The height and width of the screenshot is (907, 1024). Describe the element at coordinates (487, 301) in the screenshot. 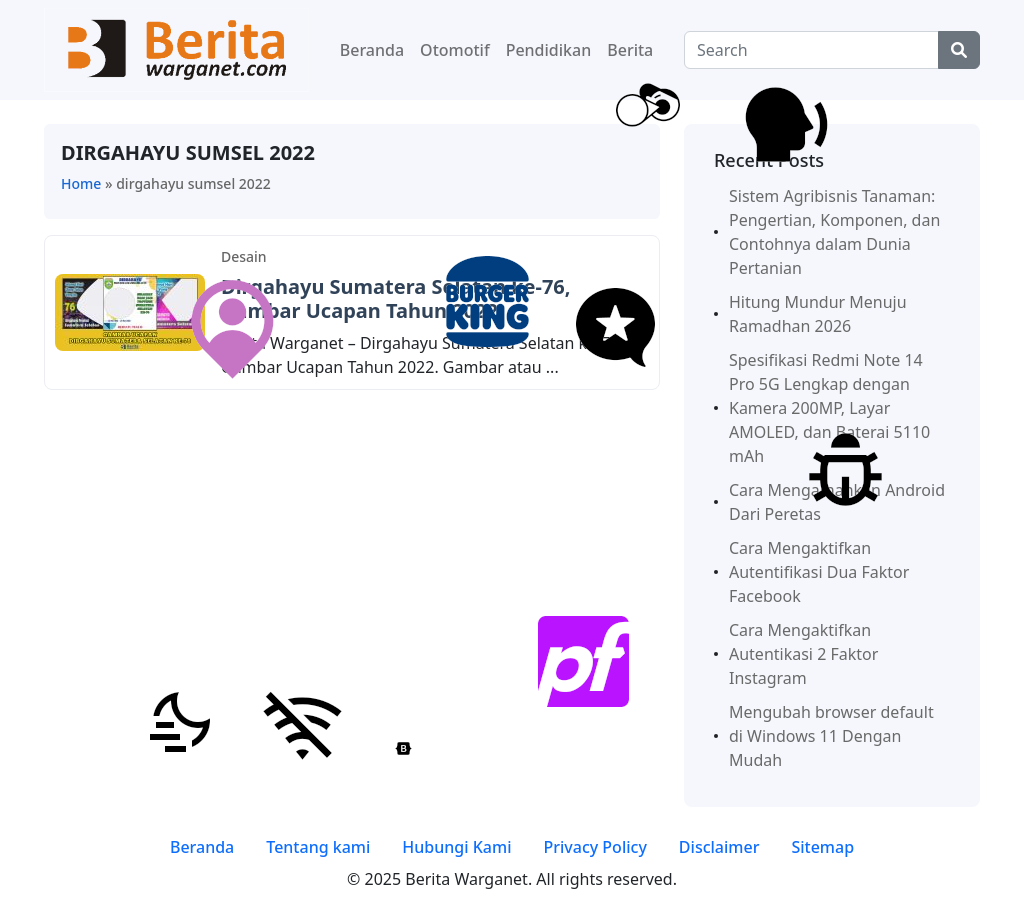

I see `open the Burger King app` at that location.